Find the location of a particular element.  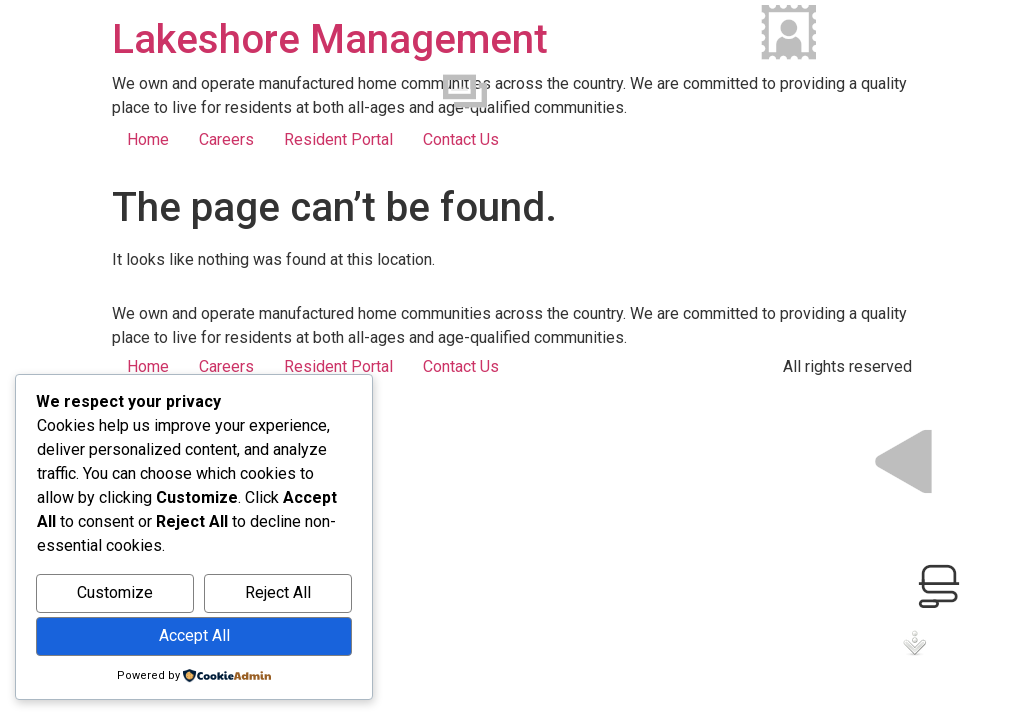

send mail or compose a new message is located at coordinates (787, 34).